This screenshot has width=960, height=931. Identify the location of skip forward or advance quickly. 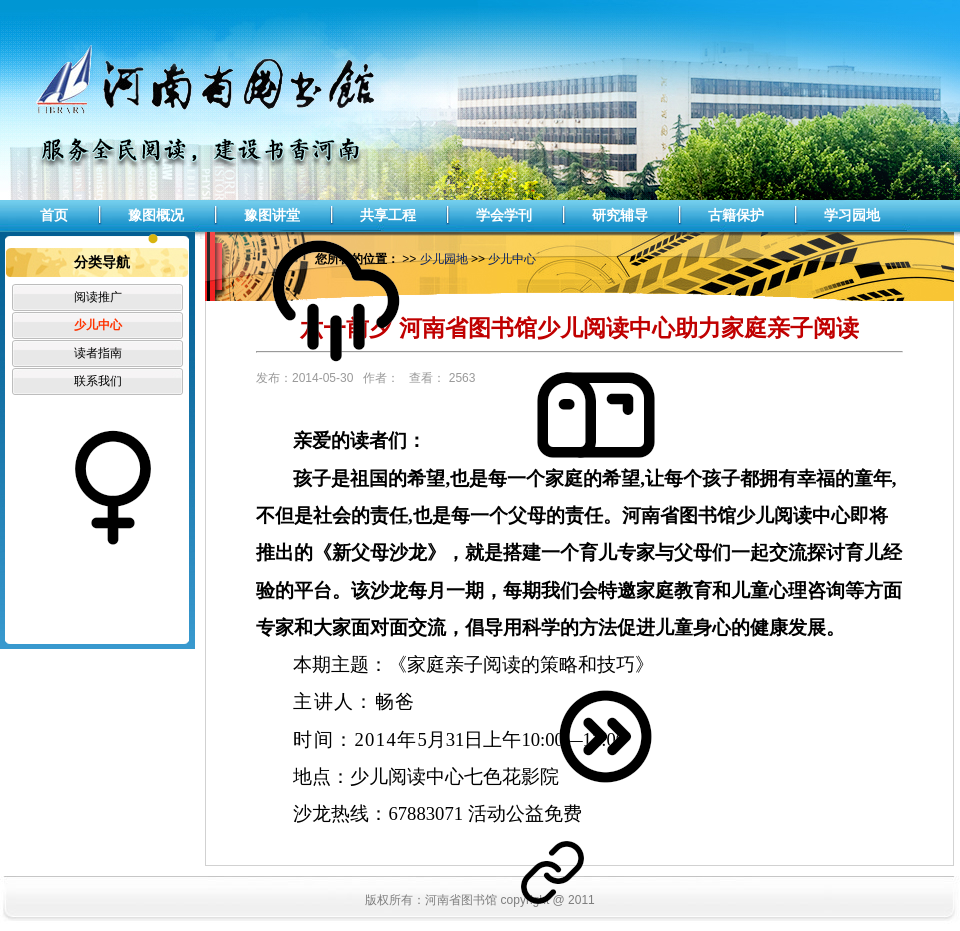
(605, 736).